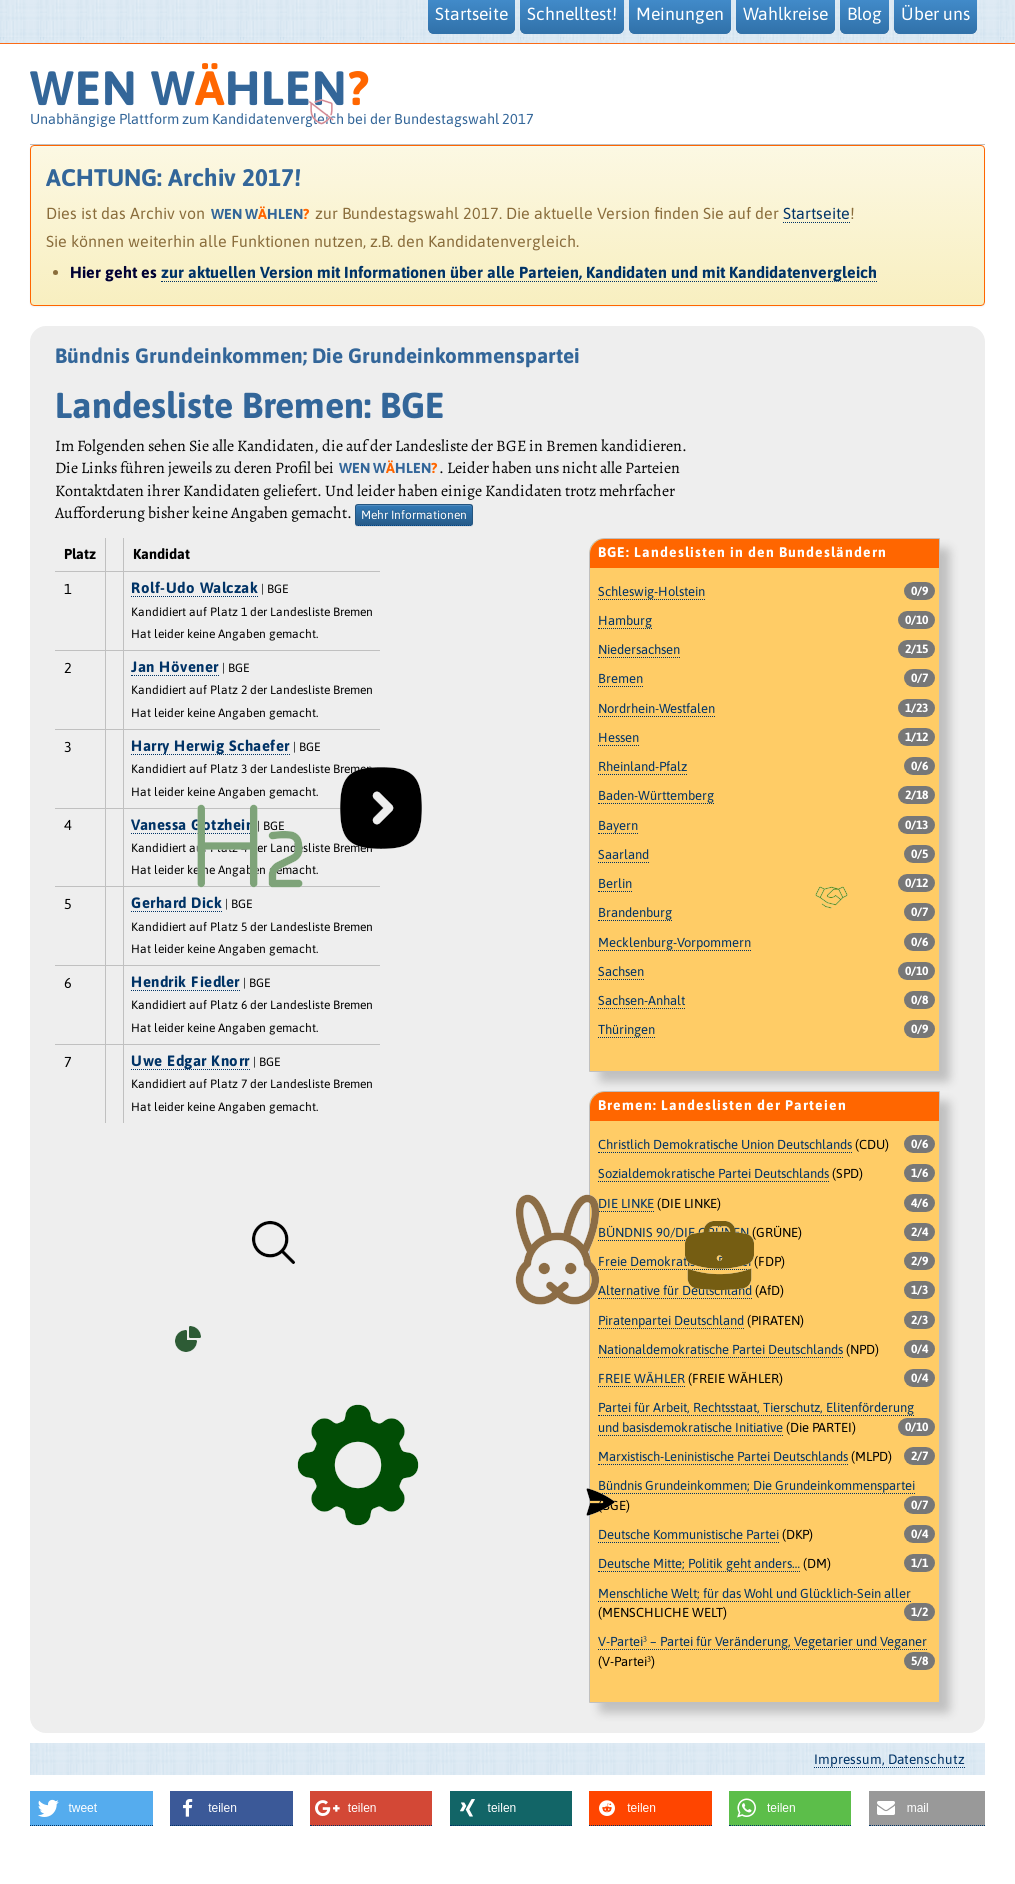 The height and width of the screenshot is (1884, 1015). Describe the element at coordinates (188, 1339) in the screenshot. I see `view analytics or statistics breakdown` at that location.